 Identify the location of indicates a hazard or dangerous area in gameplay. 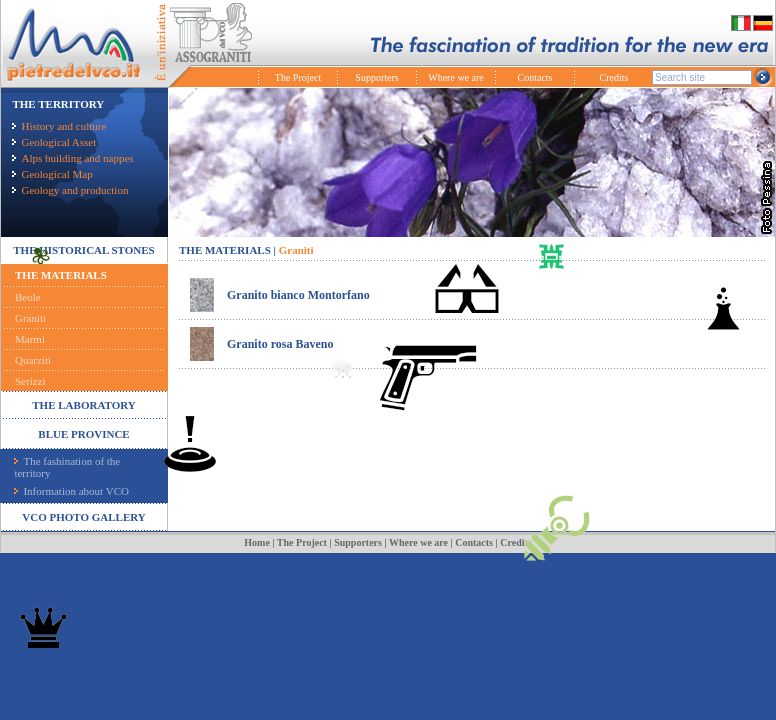
(189, 443).